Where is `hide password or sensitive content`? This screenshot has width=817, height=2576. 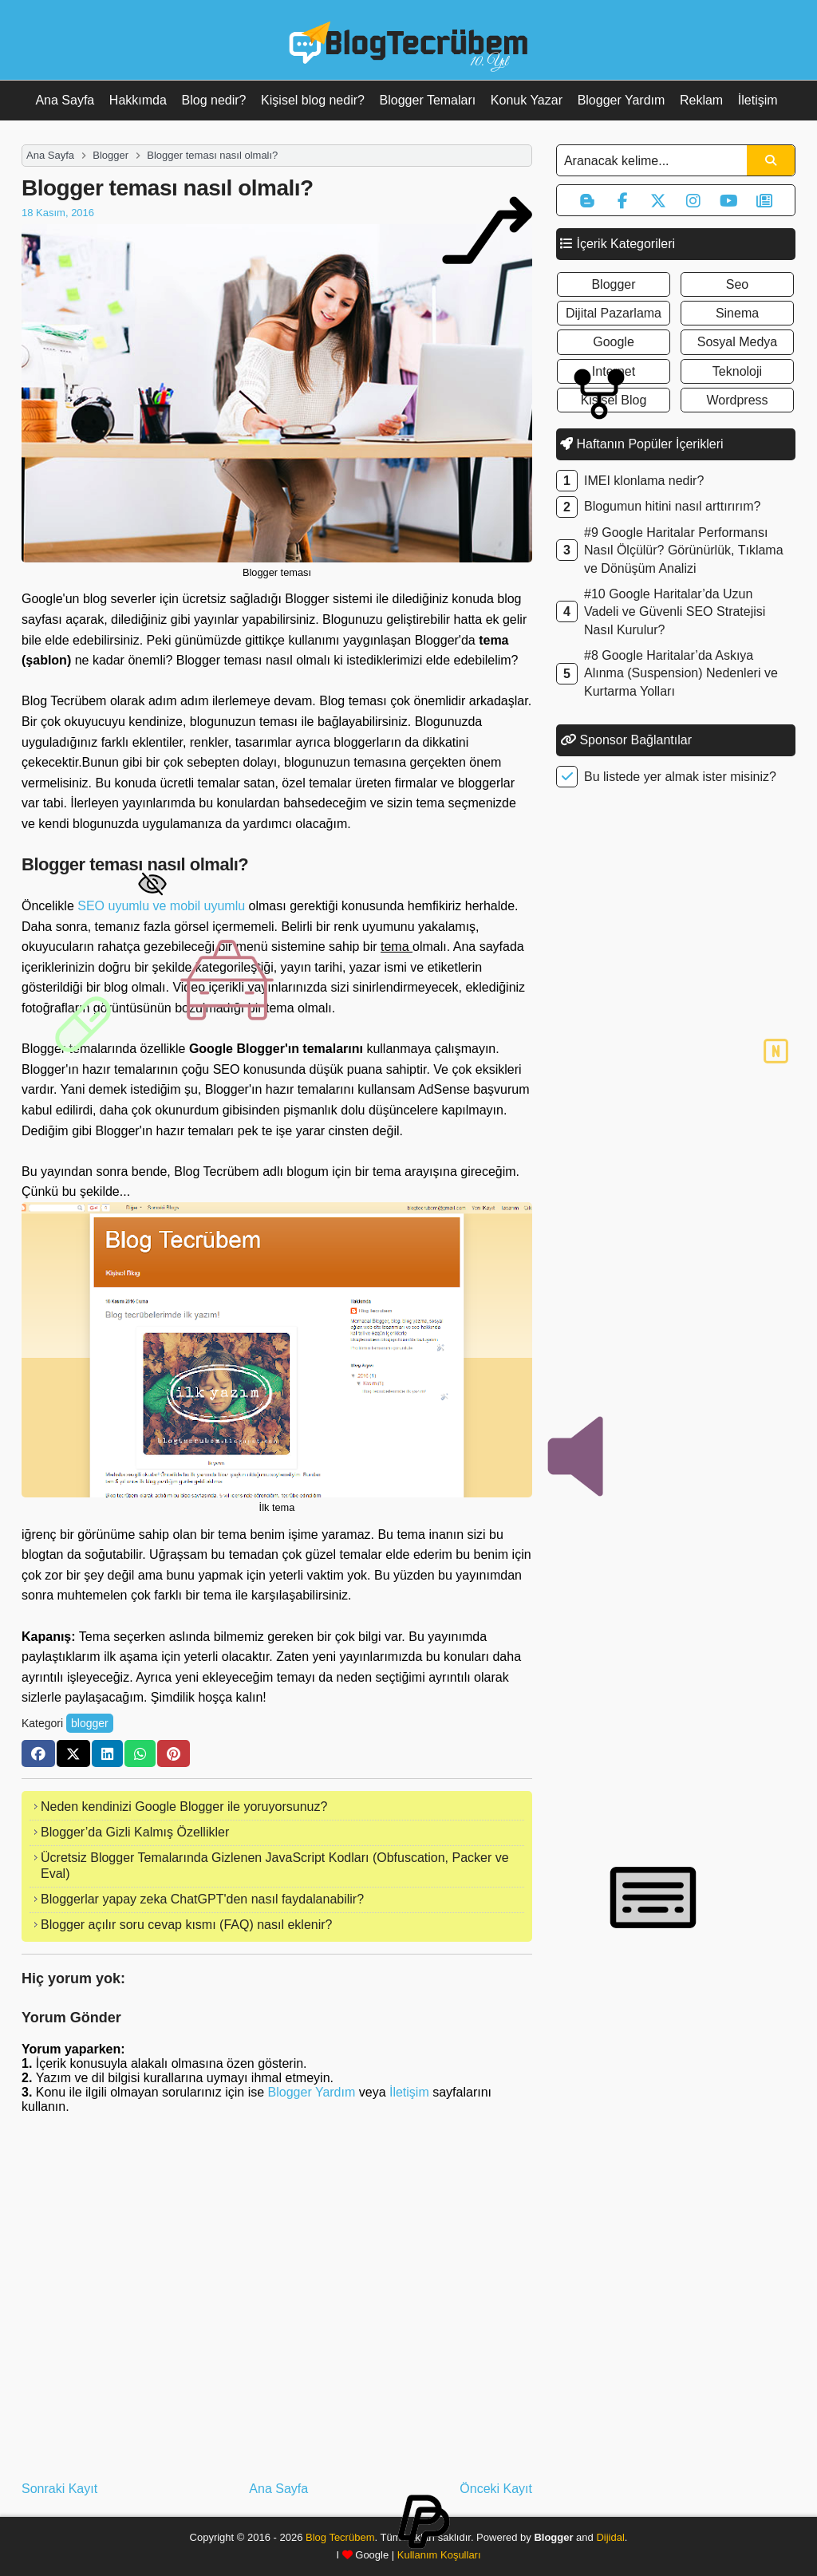
hide password or sensitive content is located at coordinates (152, 884).